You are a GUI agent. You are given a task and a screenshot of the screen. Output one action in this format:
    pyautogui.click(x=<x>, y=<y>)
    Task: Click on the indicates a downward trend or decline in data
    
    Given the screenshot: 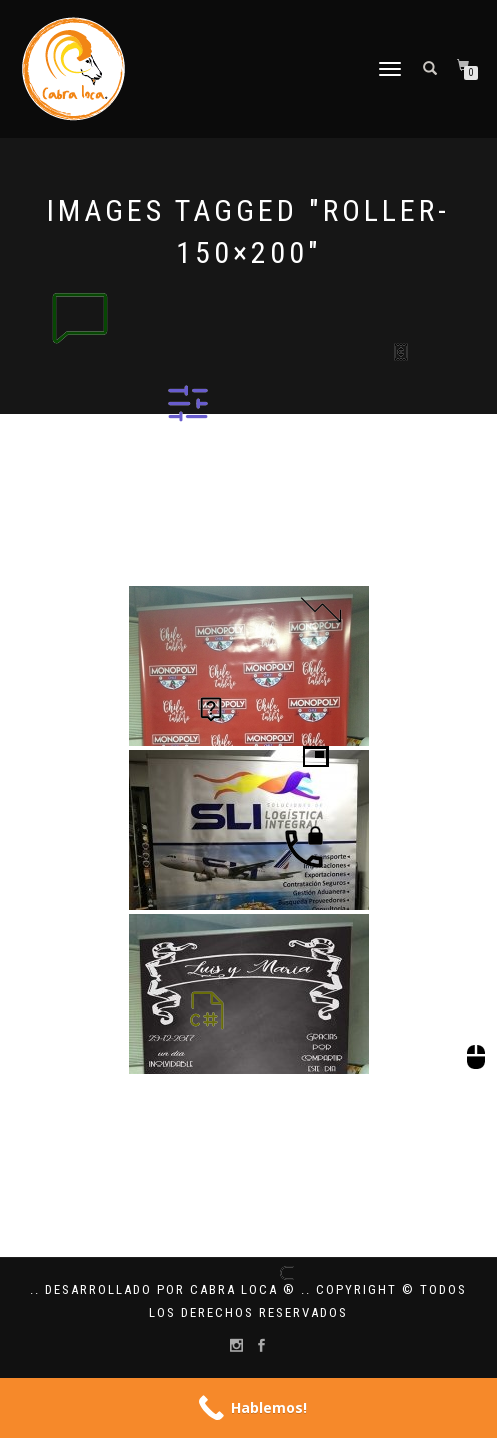 What is the action you would take?
    pyautogui.click(x=321, y=610)
    